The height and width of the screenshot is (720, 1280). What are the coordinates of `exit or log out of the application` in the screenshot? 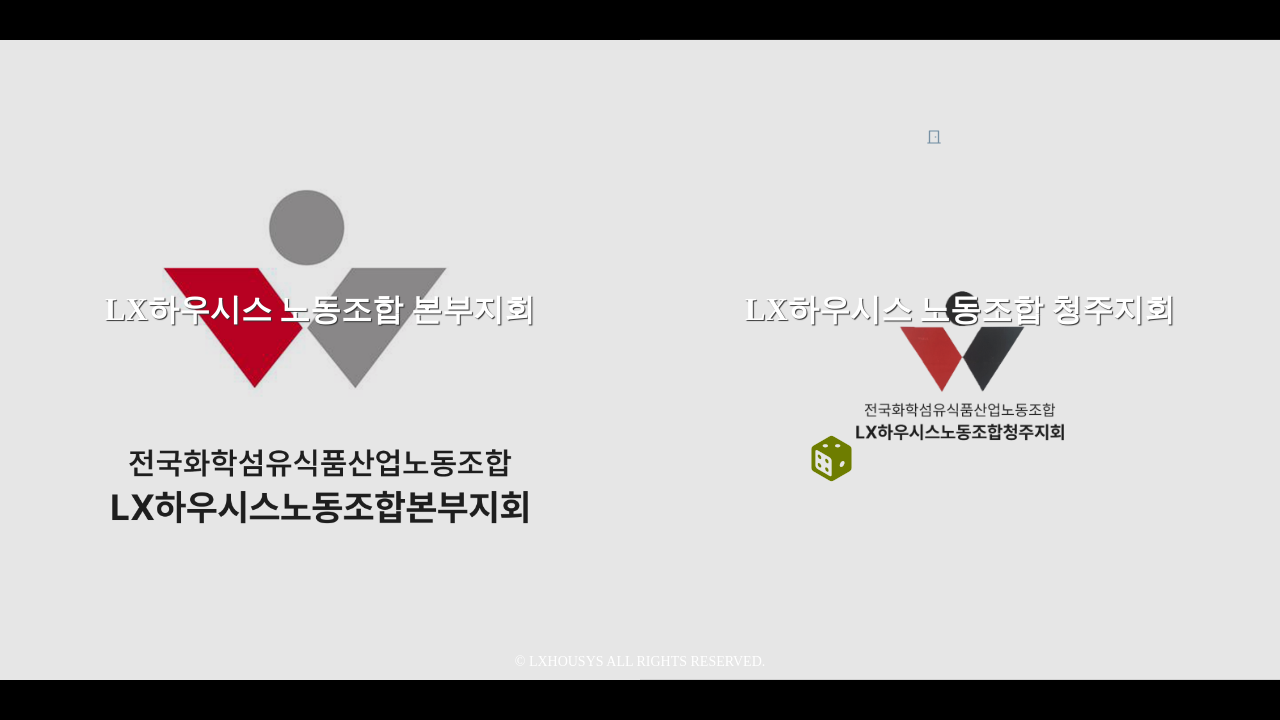 It's located at (934, 137).